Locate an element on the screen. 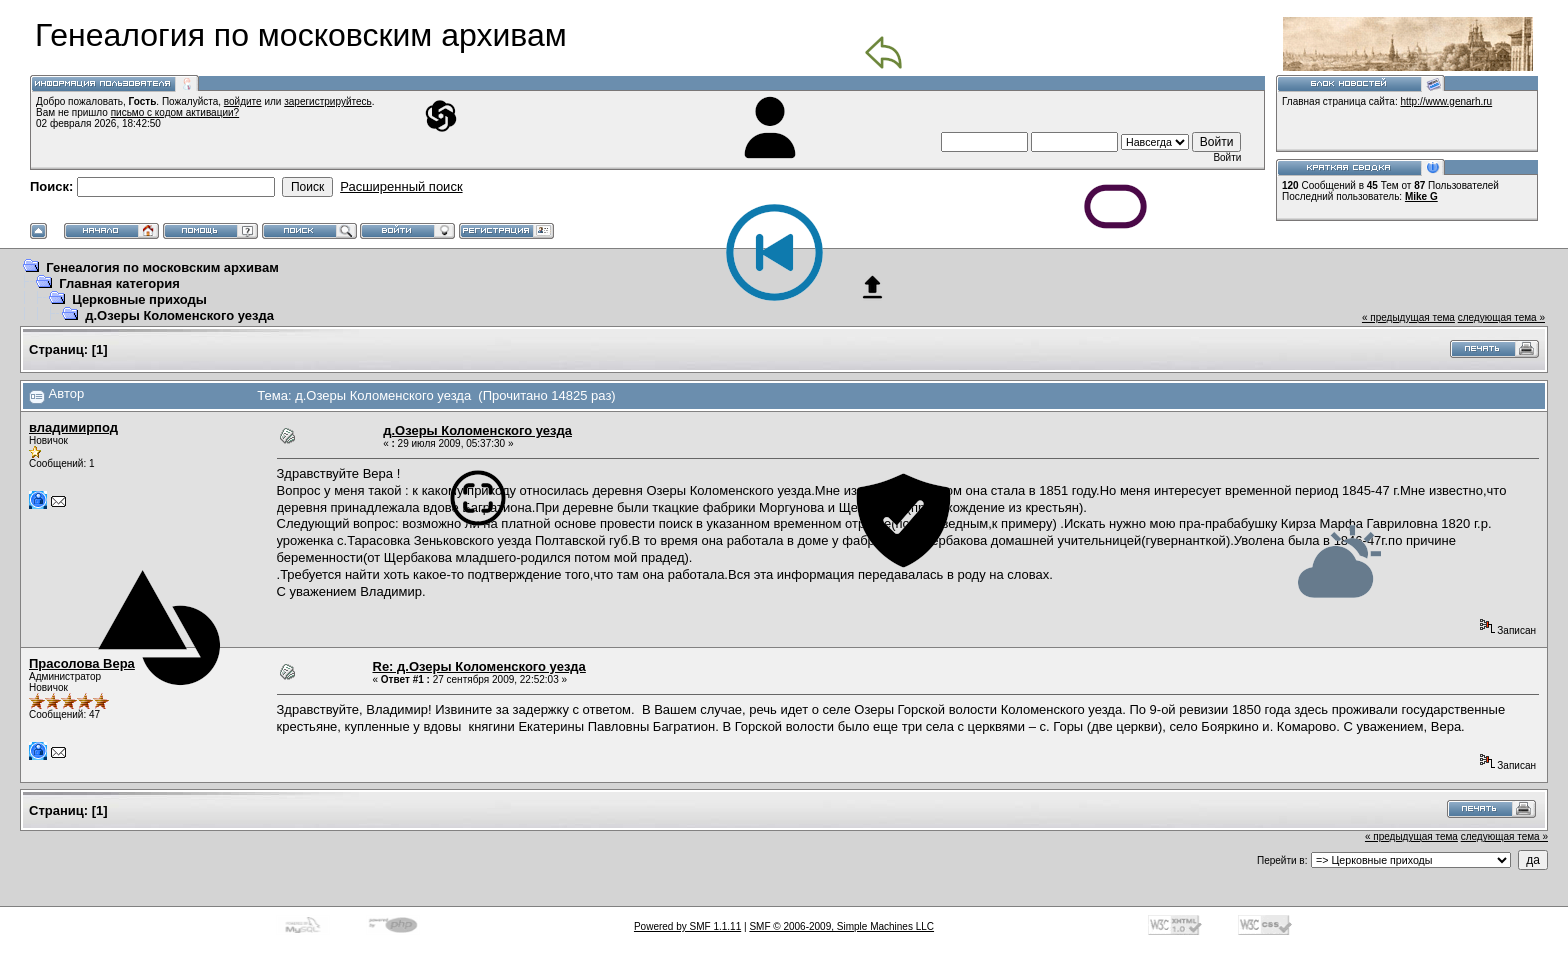 Image resolution: width=1568 pixels, height=953 pixels. medication or pill tracker is located at coordinates (1115, 206).